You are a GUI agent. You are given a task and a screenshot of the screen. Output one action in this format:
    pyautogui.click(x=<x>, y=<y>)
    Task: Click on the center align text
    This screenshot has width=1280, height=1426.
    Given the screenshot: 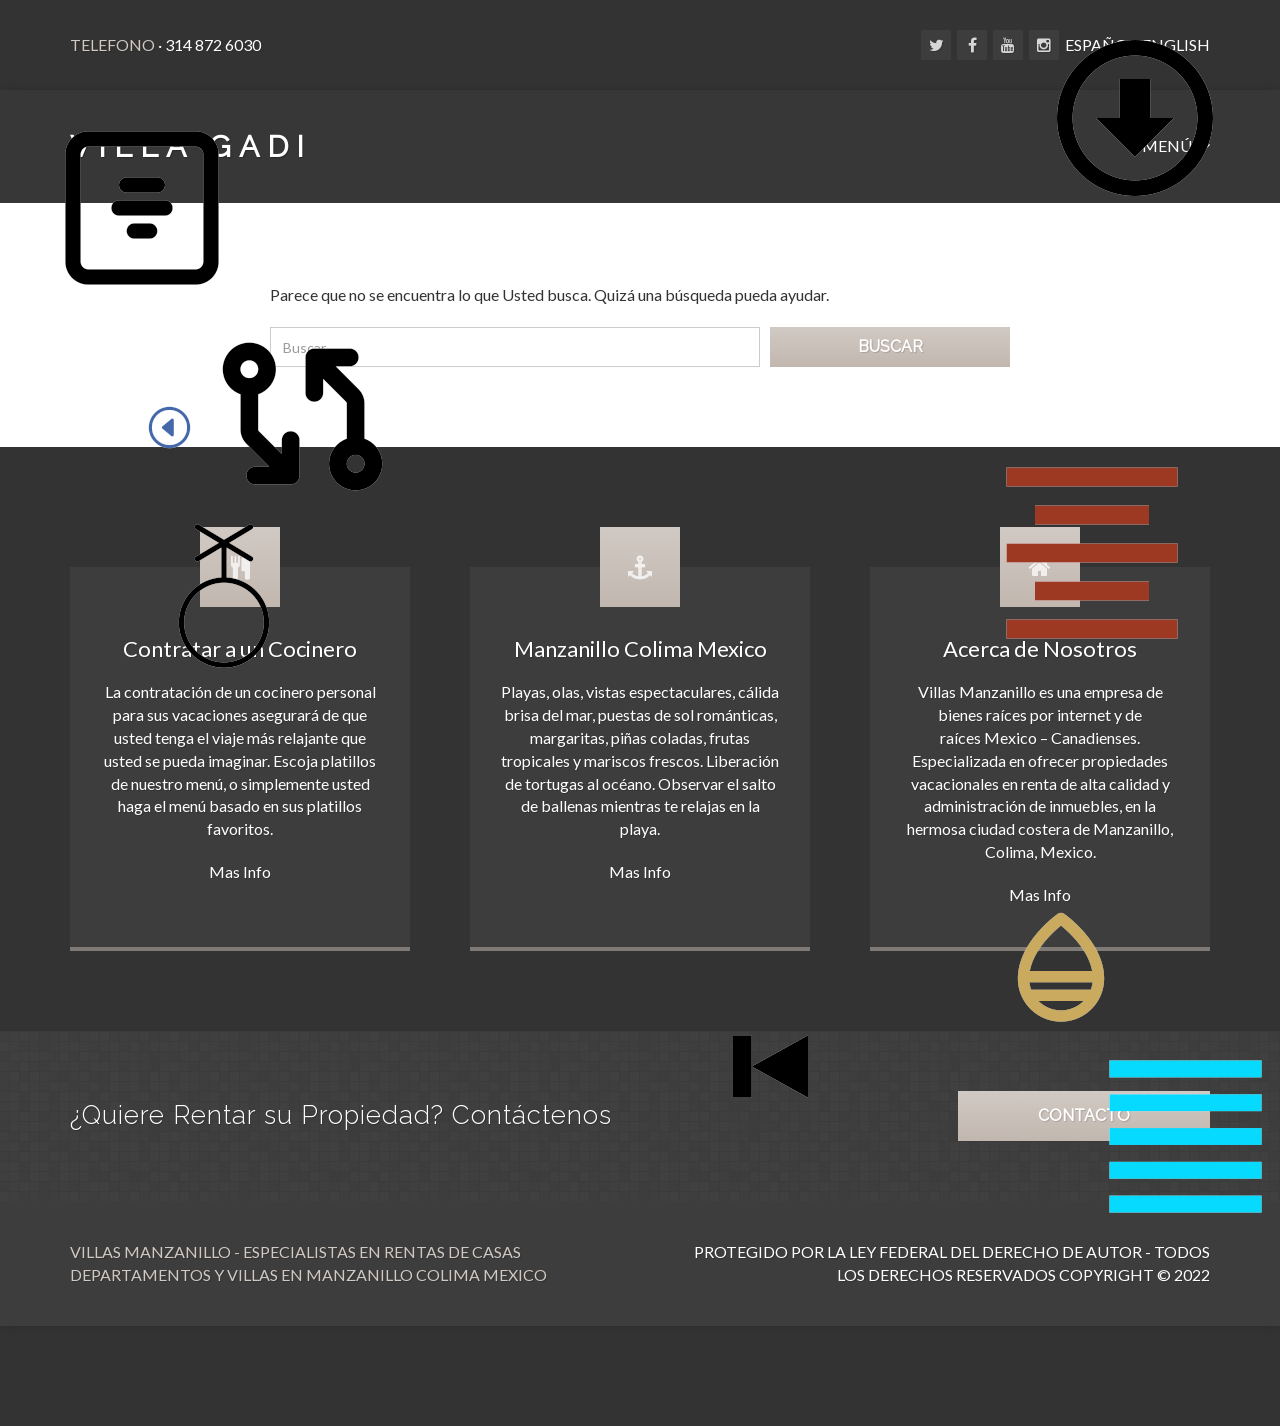 What is the action you would take?
    pyautogui.click(x=1092, y=553)
    